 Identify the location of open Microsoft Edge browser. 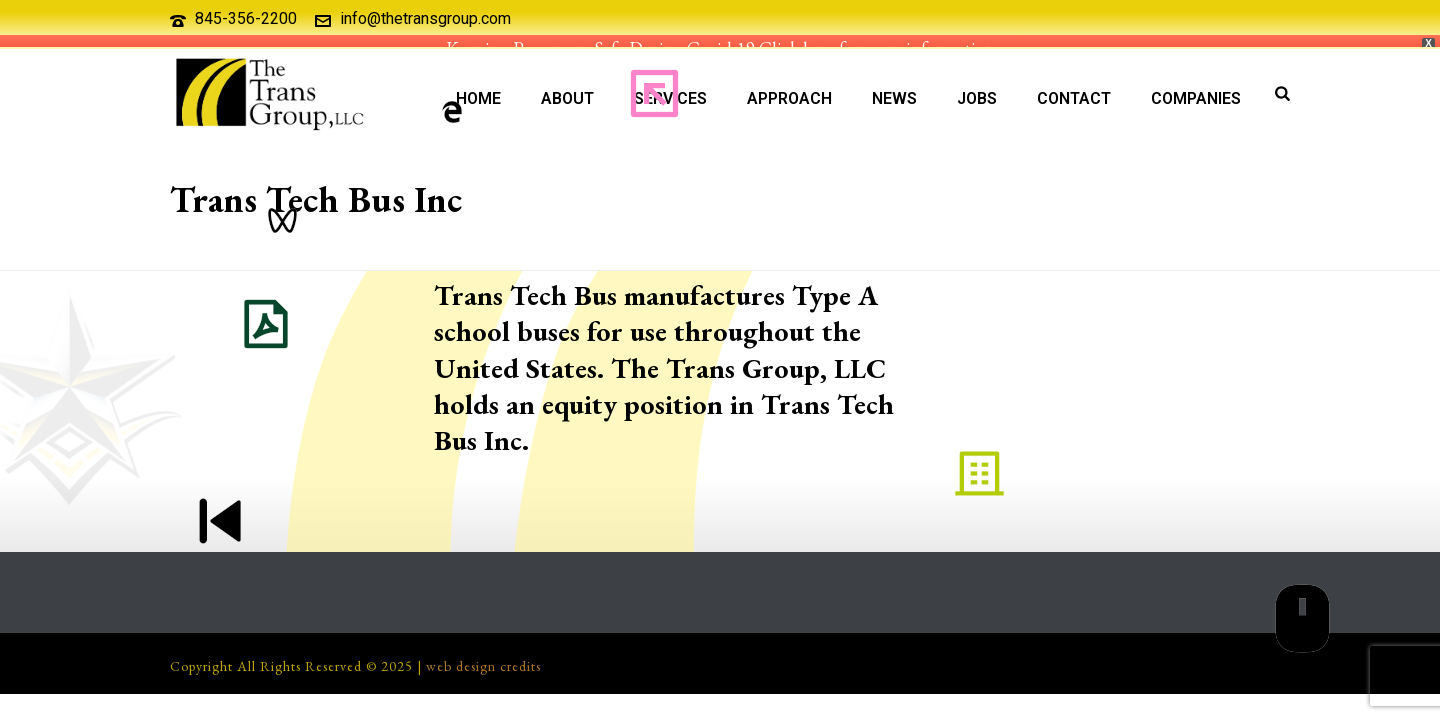
(452, 112).